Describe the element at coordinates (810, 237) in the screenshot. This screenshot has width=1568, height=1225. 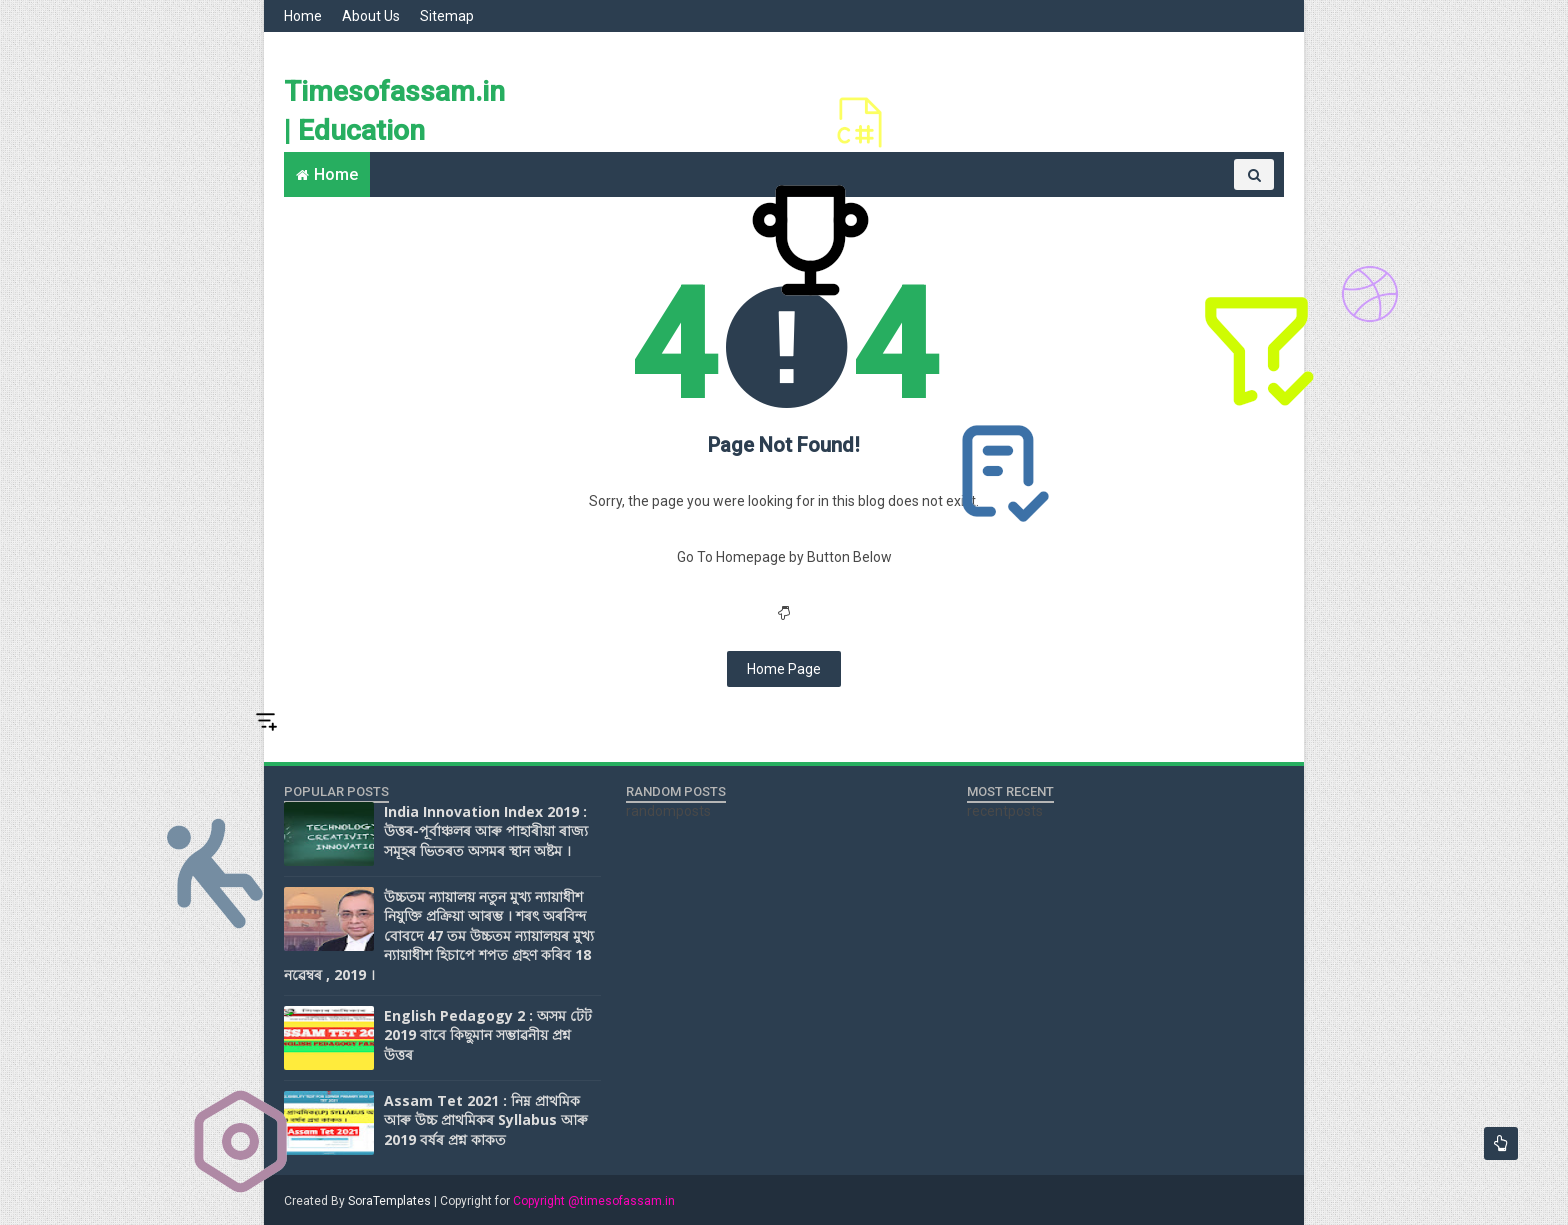
I see `view achievements or awards` at that location.